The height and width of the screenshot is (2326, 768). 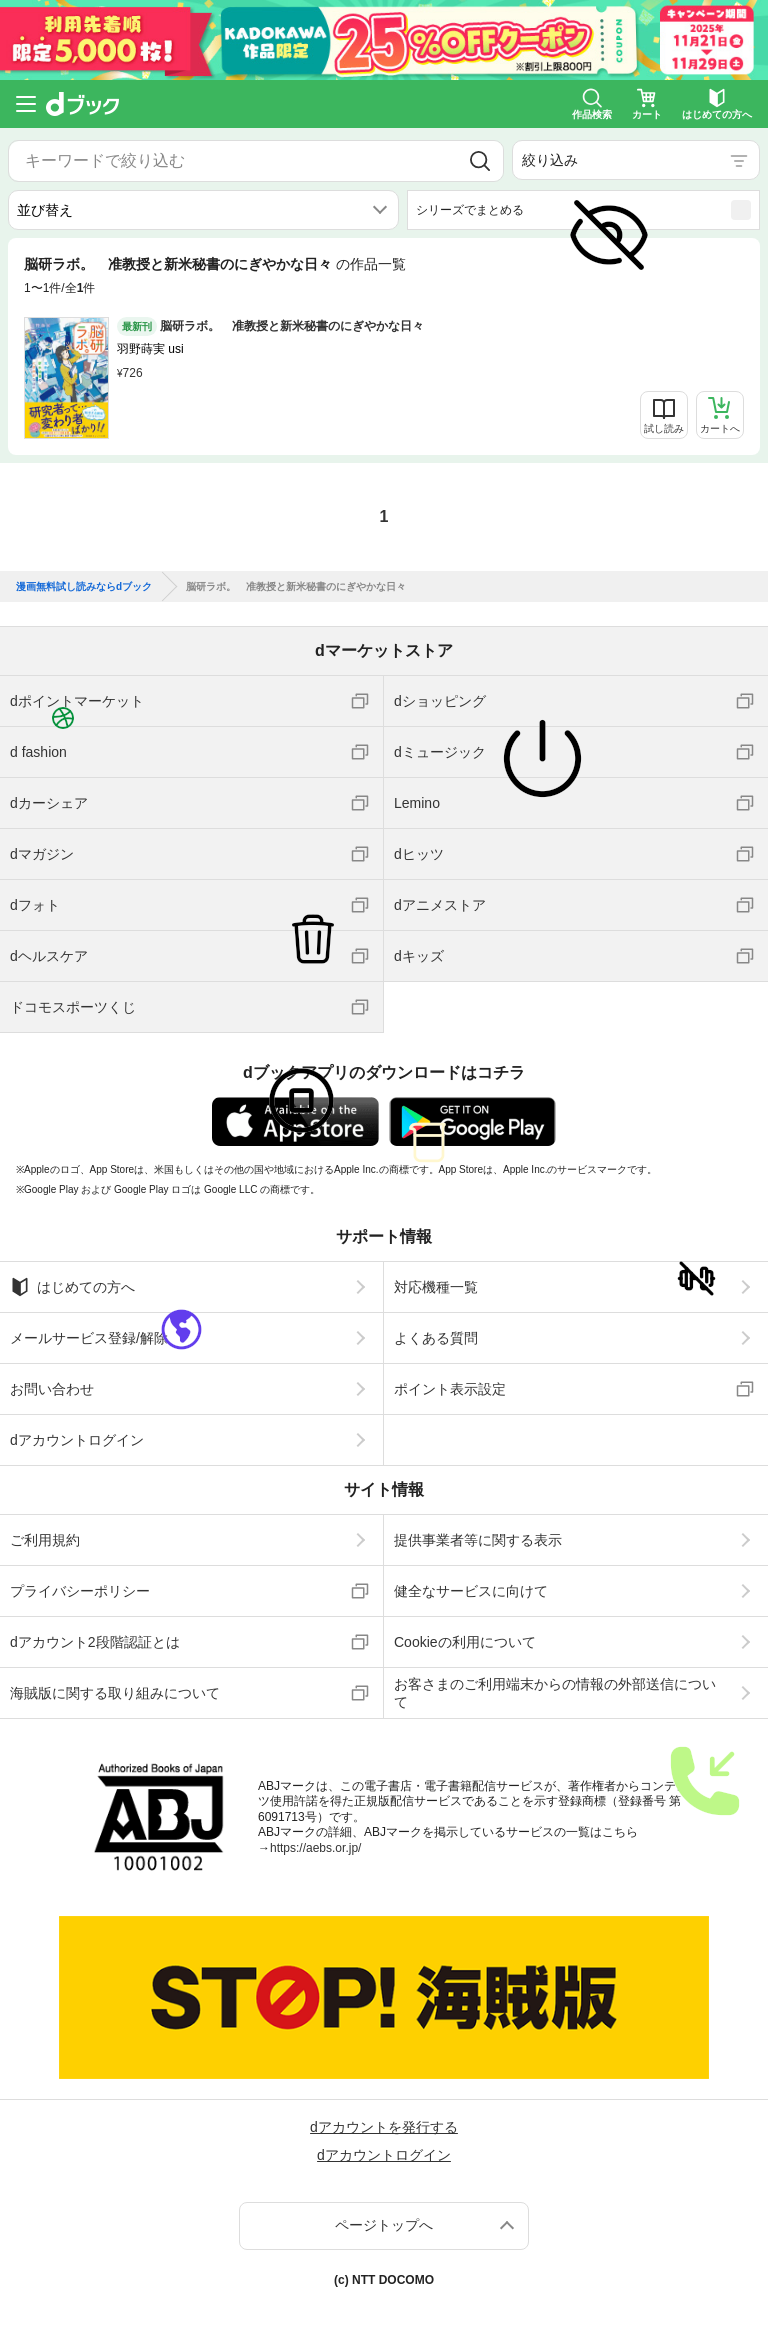 What do you see at coordinates (696, 1278) in the screenshot?
I see `disable workout tracking` at bounding box center [696, 1278].